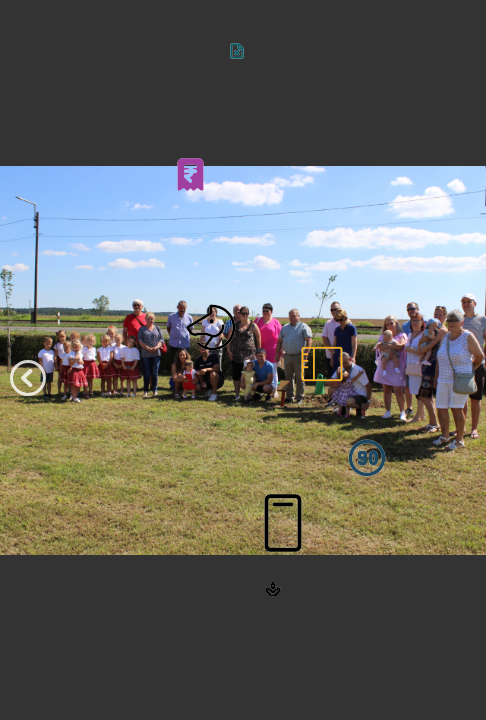  Describe the element at coordinates (273, 589) in the screenshot. I see `access spa or wellness features` at that location.